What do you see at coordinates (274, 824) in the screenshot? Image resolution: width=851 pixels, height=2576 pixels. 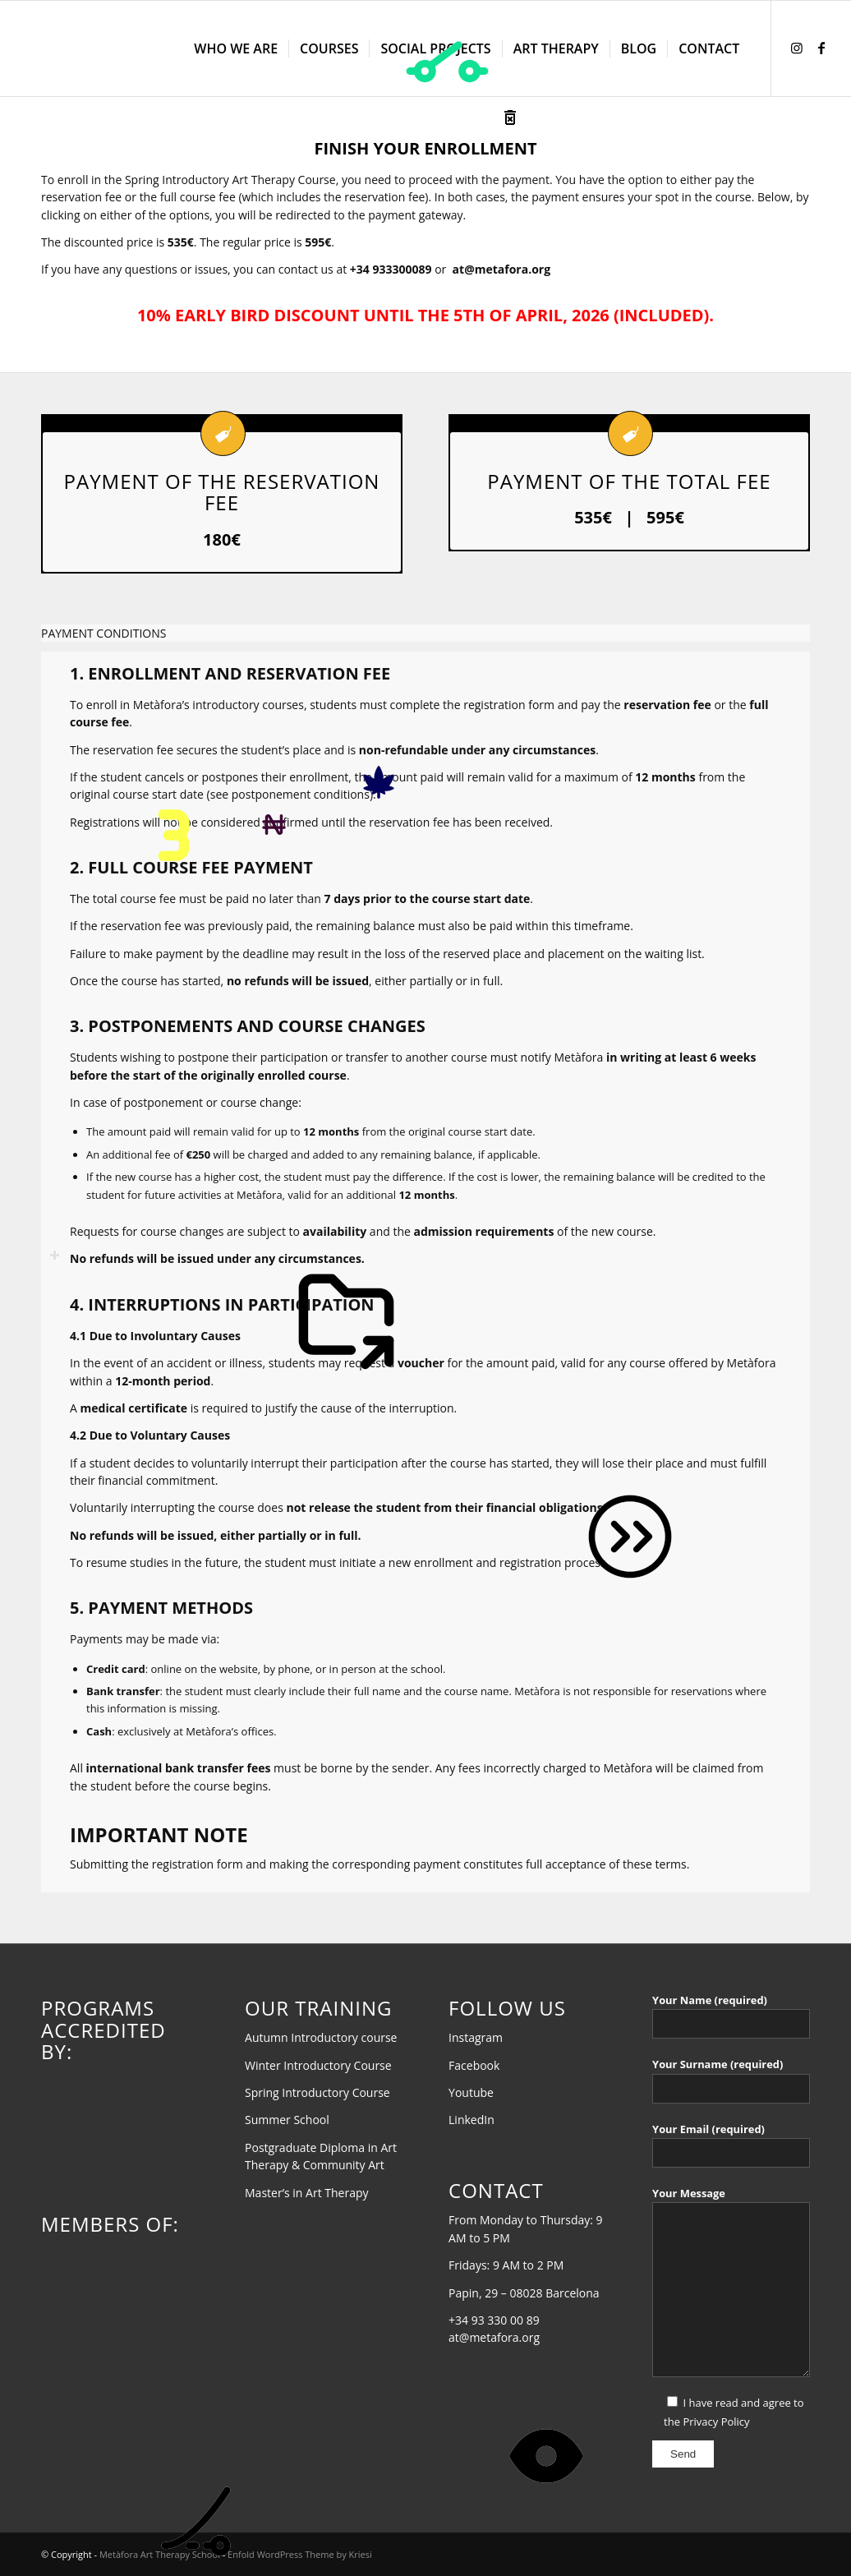 I see `indicates Nigerian naira currency` at bounding box center [274, 824].